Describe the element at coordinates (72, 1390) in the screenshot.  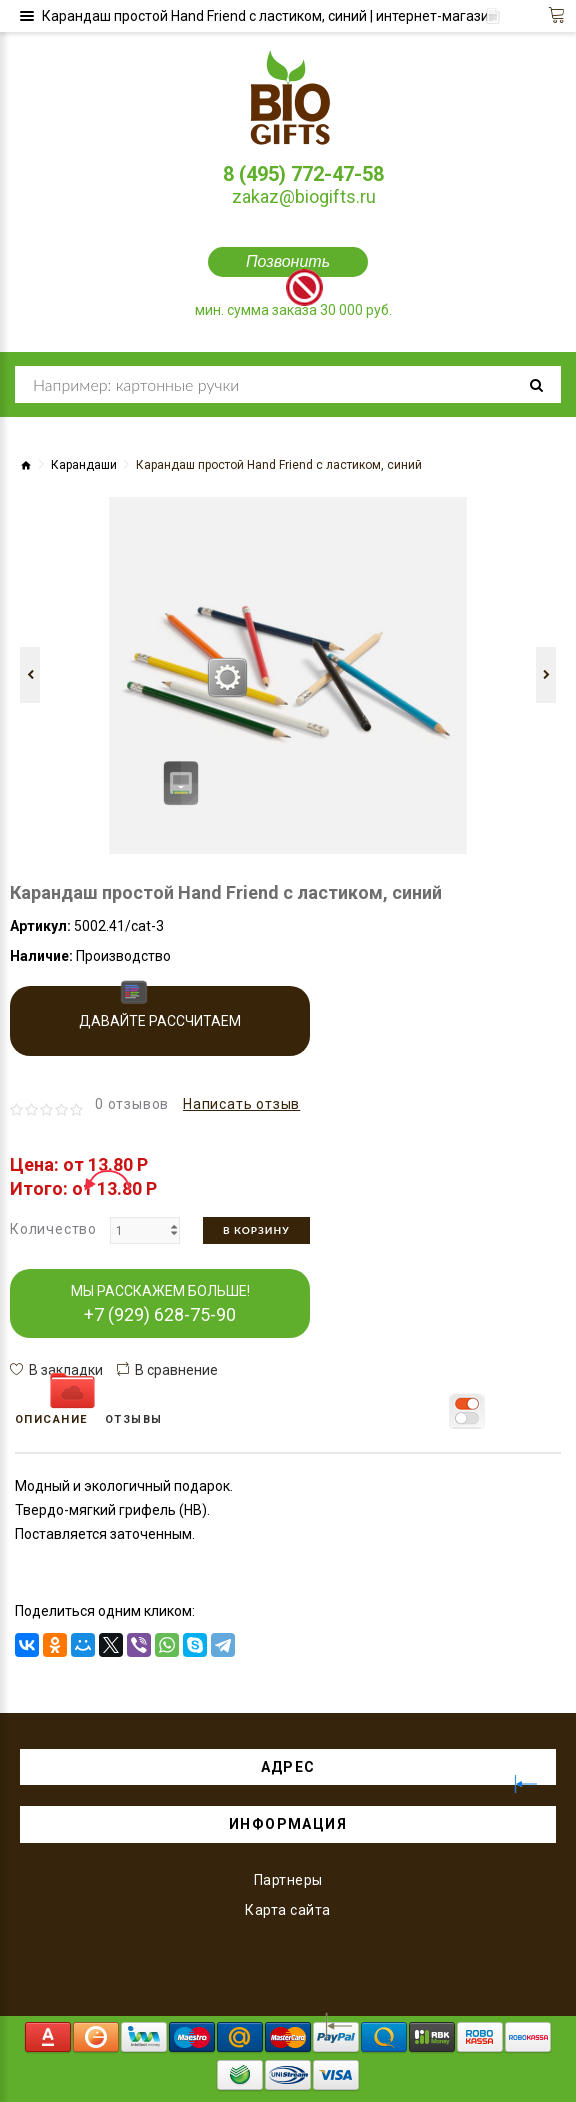
I see `access cloud-synced files and folders` at that location.